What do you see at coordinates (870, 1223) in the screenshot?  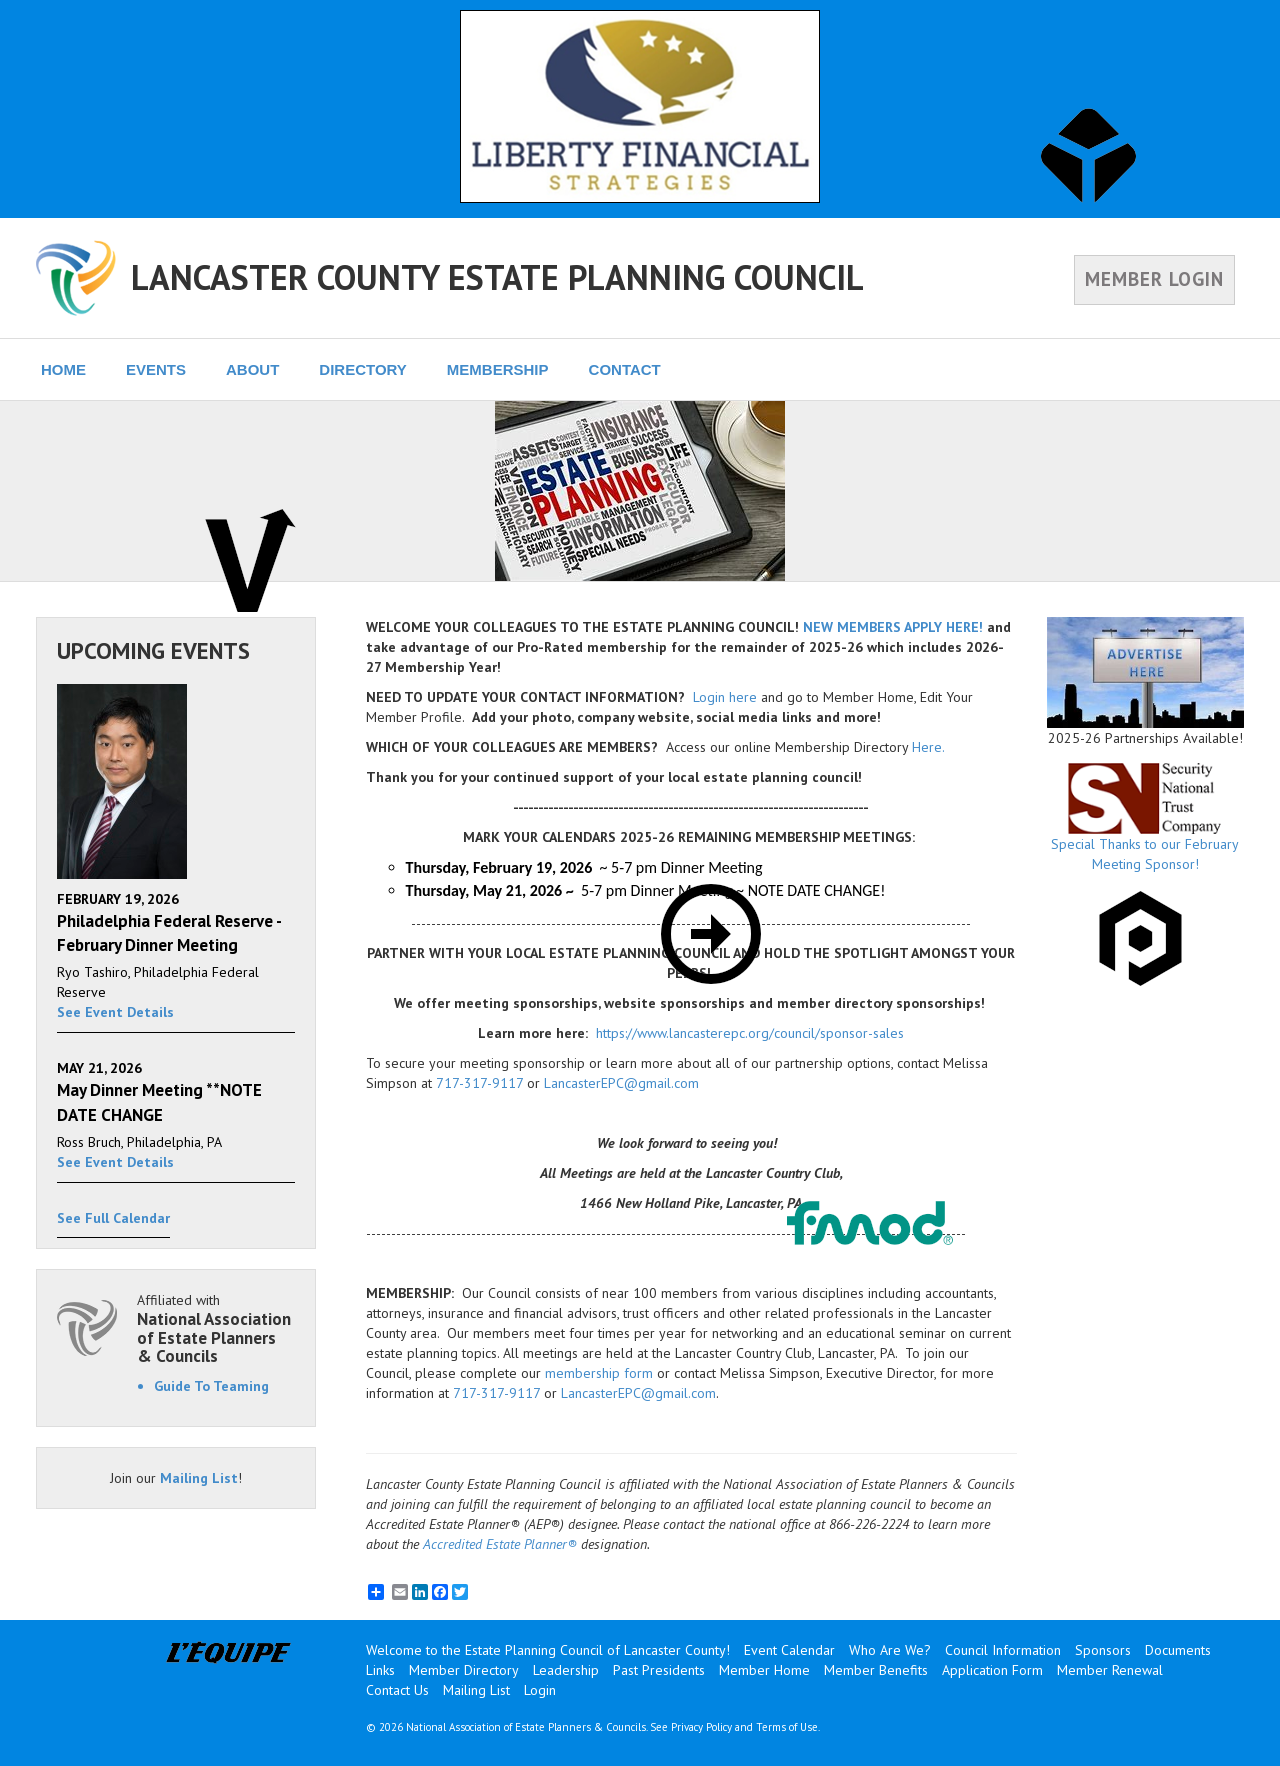 I see `fmod audio middleware logo` at bounding box center [870, 1223].